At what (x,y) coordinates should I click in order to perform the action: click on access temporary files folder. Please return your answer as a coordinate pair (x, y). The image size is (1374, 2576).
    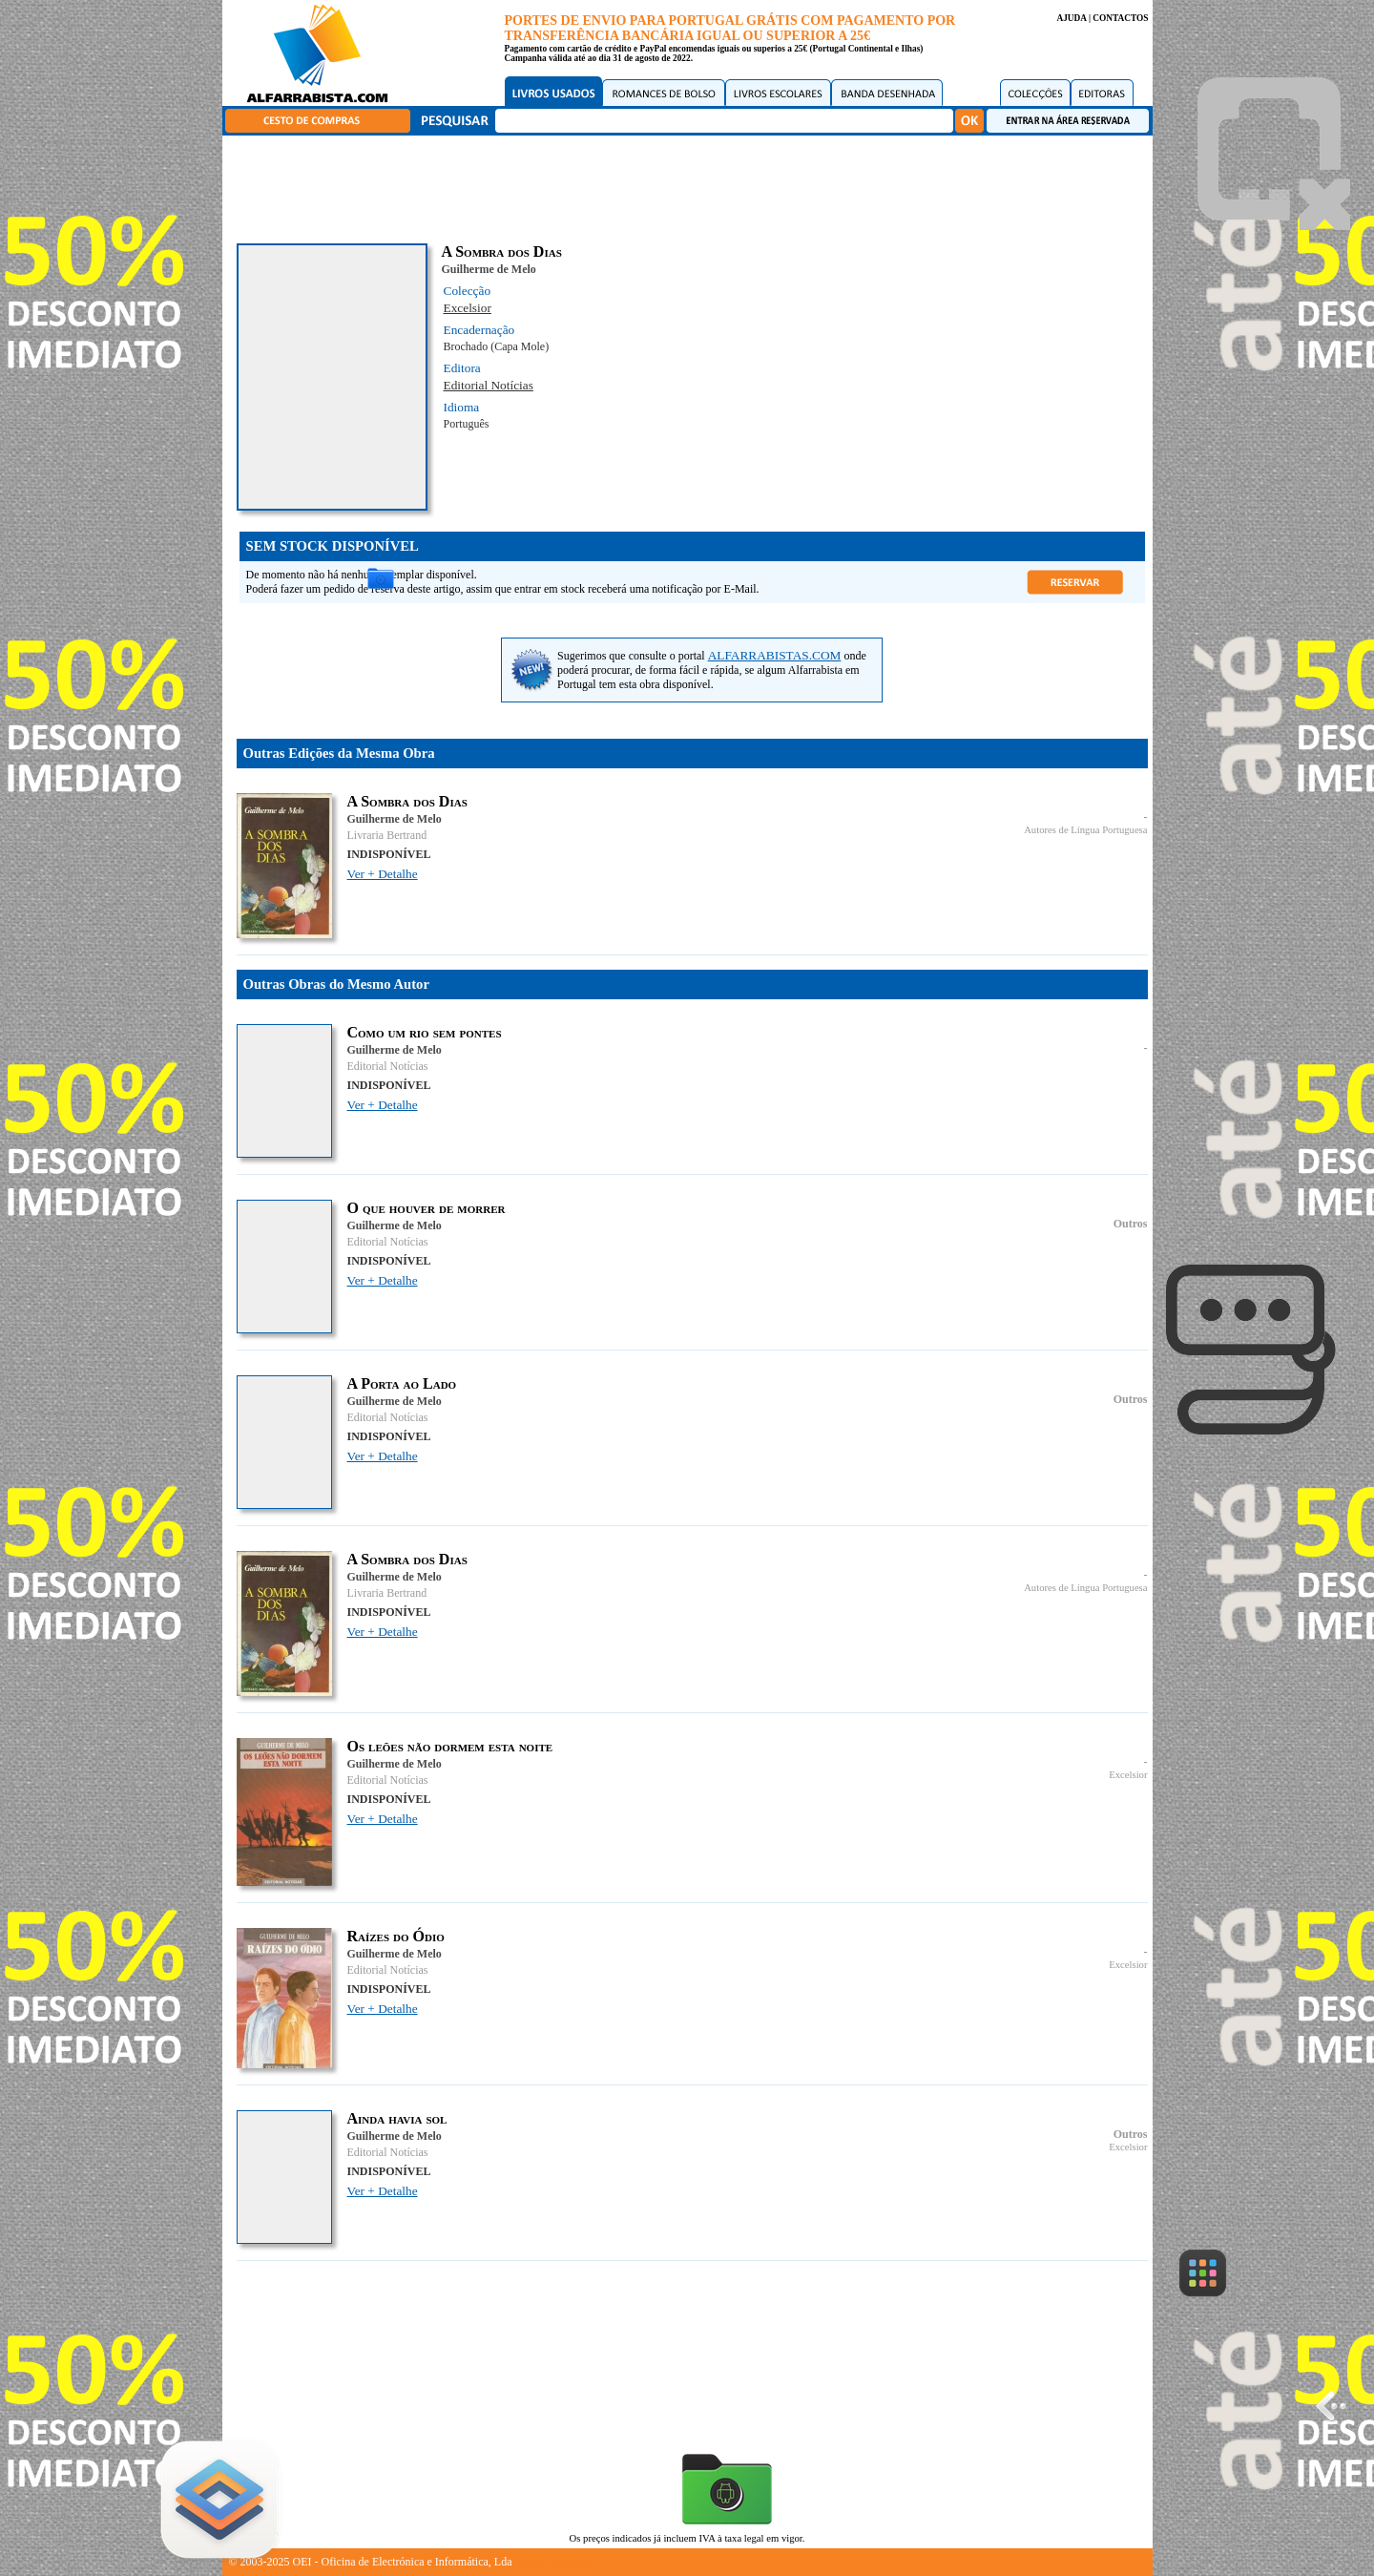
    Looking at the image, I should click on (381, 578).